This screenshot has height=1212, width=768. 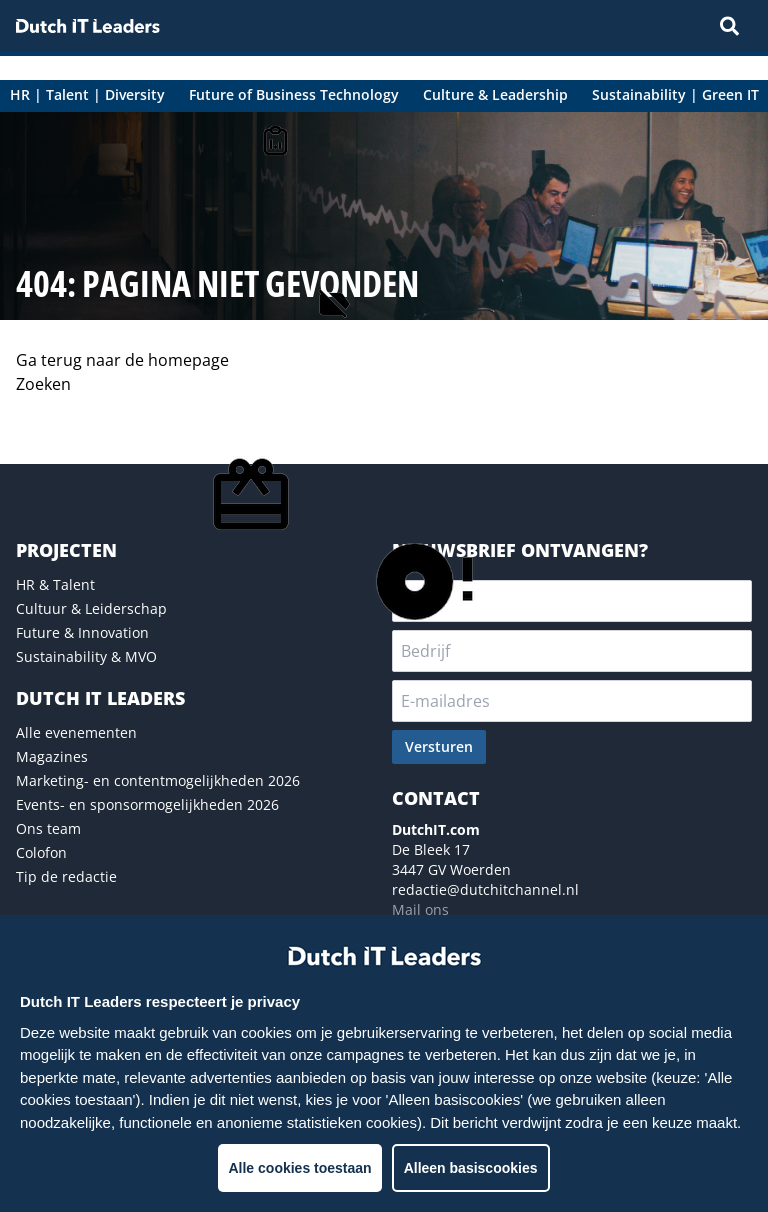 I want to click on remove a label or tag, so click(x=334, y=304).